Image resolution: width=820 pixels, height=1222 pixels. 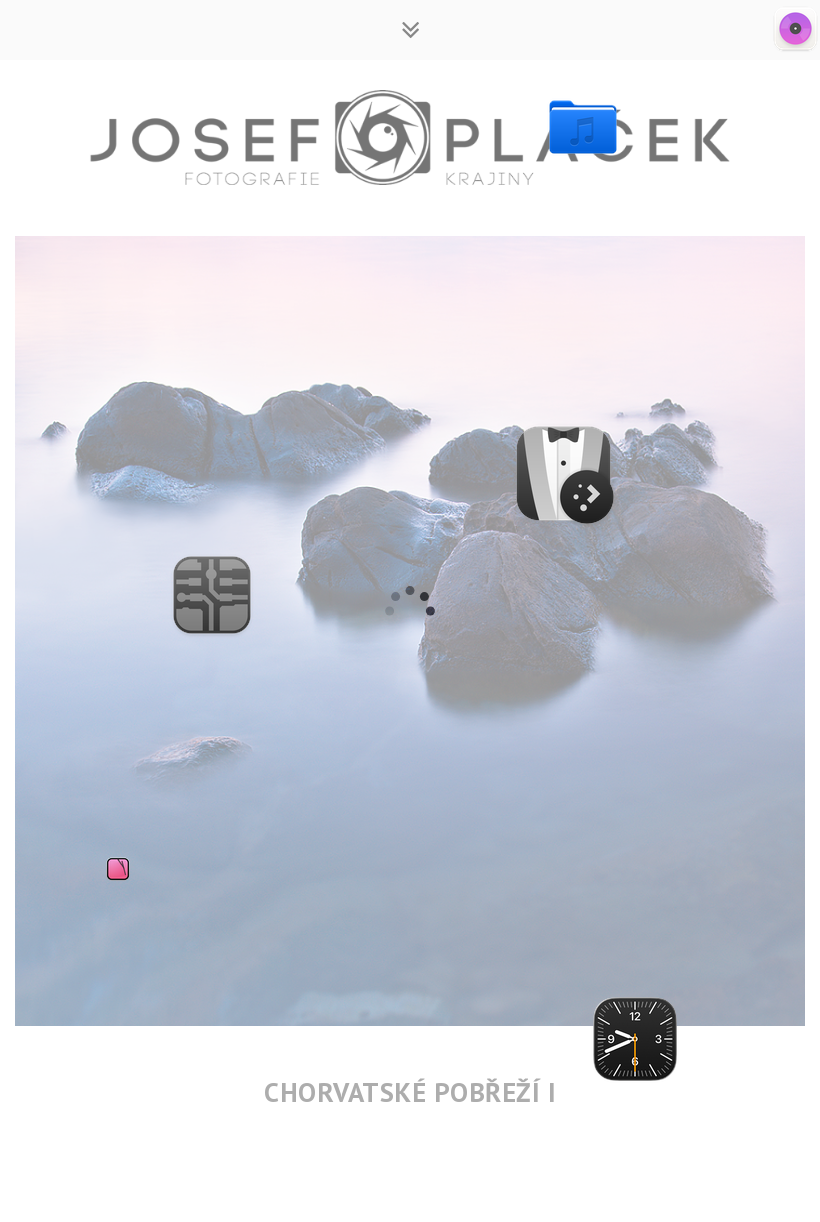 I want to click on open your music files folder, so click(x=583, y=127).